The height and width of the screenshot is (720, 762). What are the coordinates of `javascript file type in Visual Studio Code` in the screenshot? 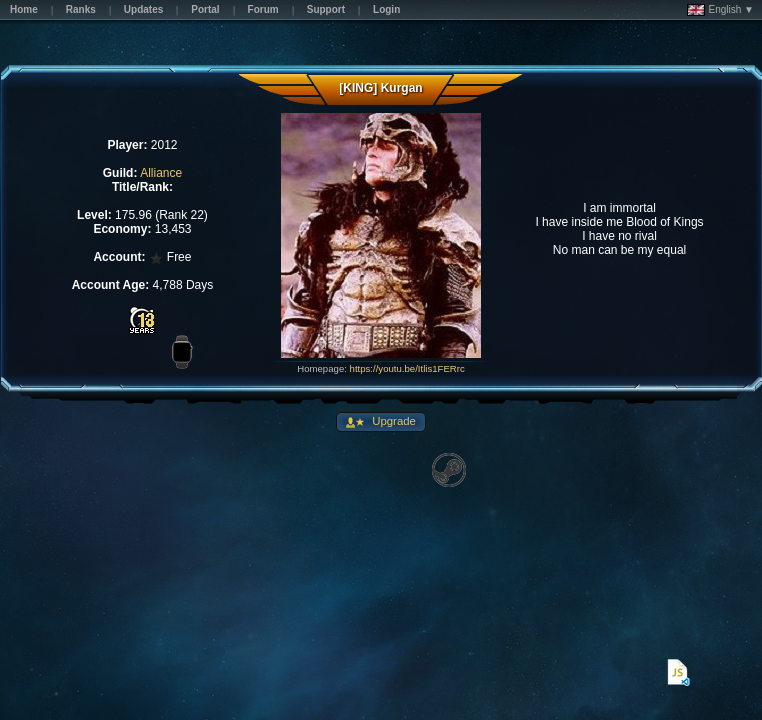 It's located at (677, 672).